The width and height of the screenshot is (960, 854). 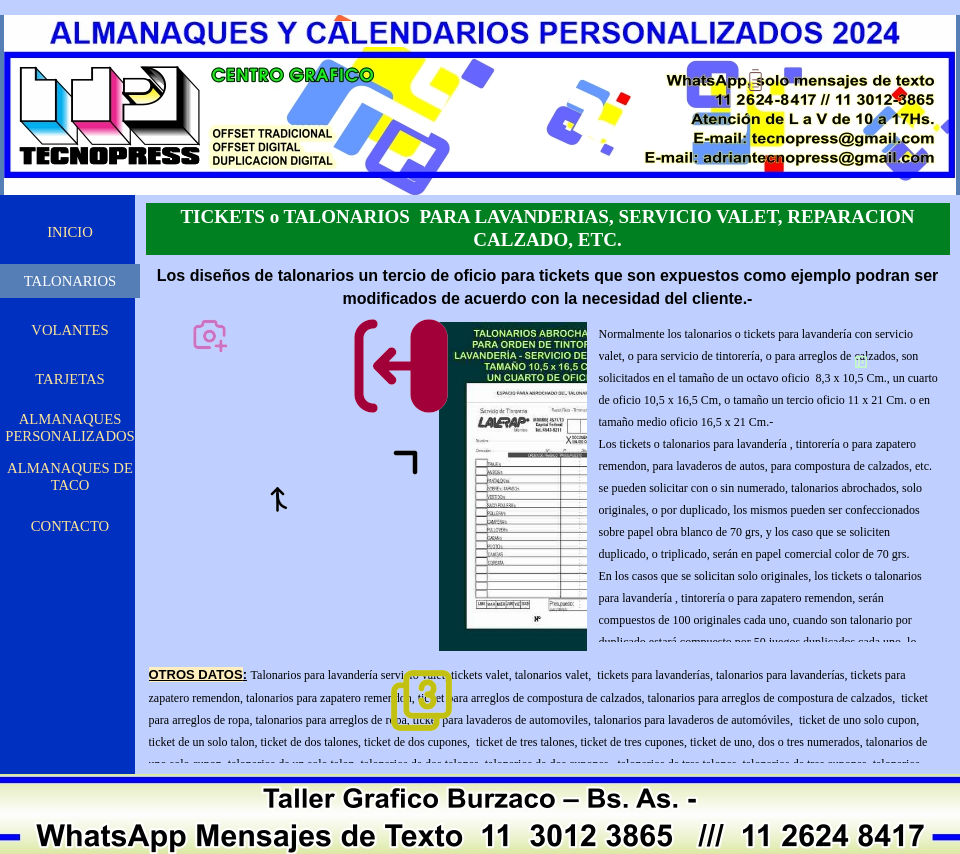 What do you see at coordinates (755, 80) in the screenshot?
I see `indicates high battery level` at bounding box center [755, 80].